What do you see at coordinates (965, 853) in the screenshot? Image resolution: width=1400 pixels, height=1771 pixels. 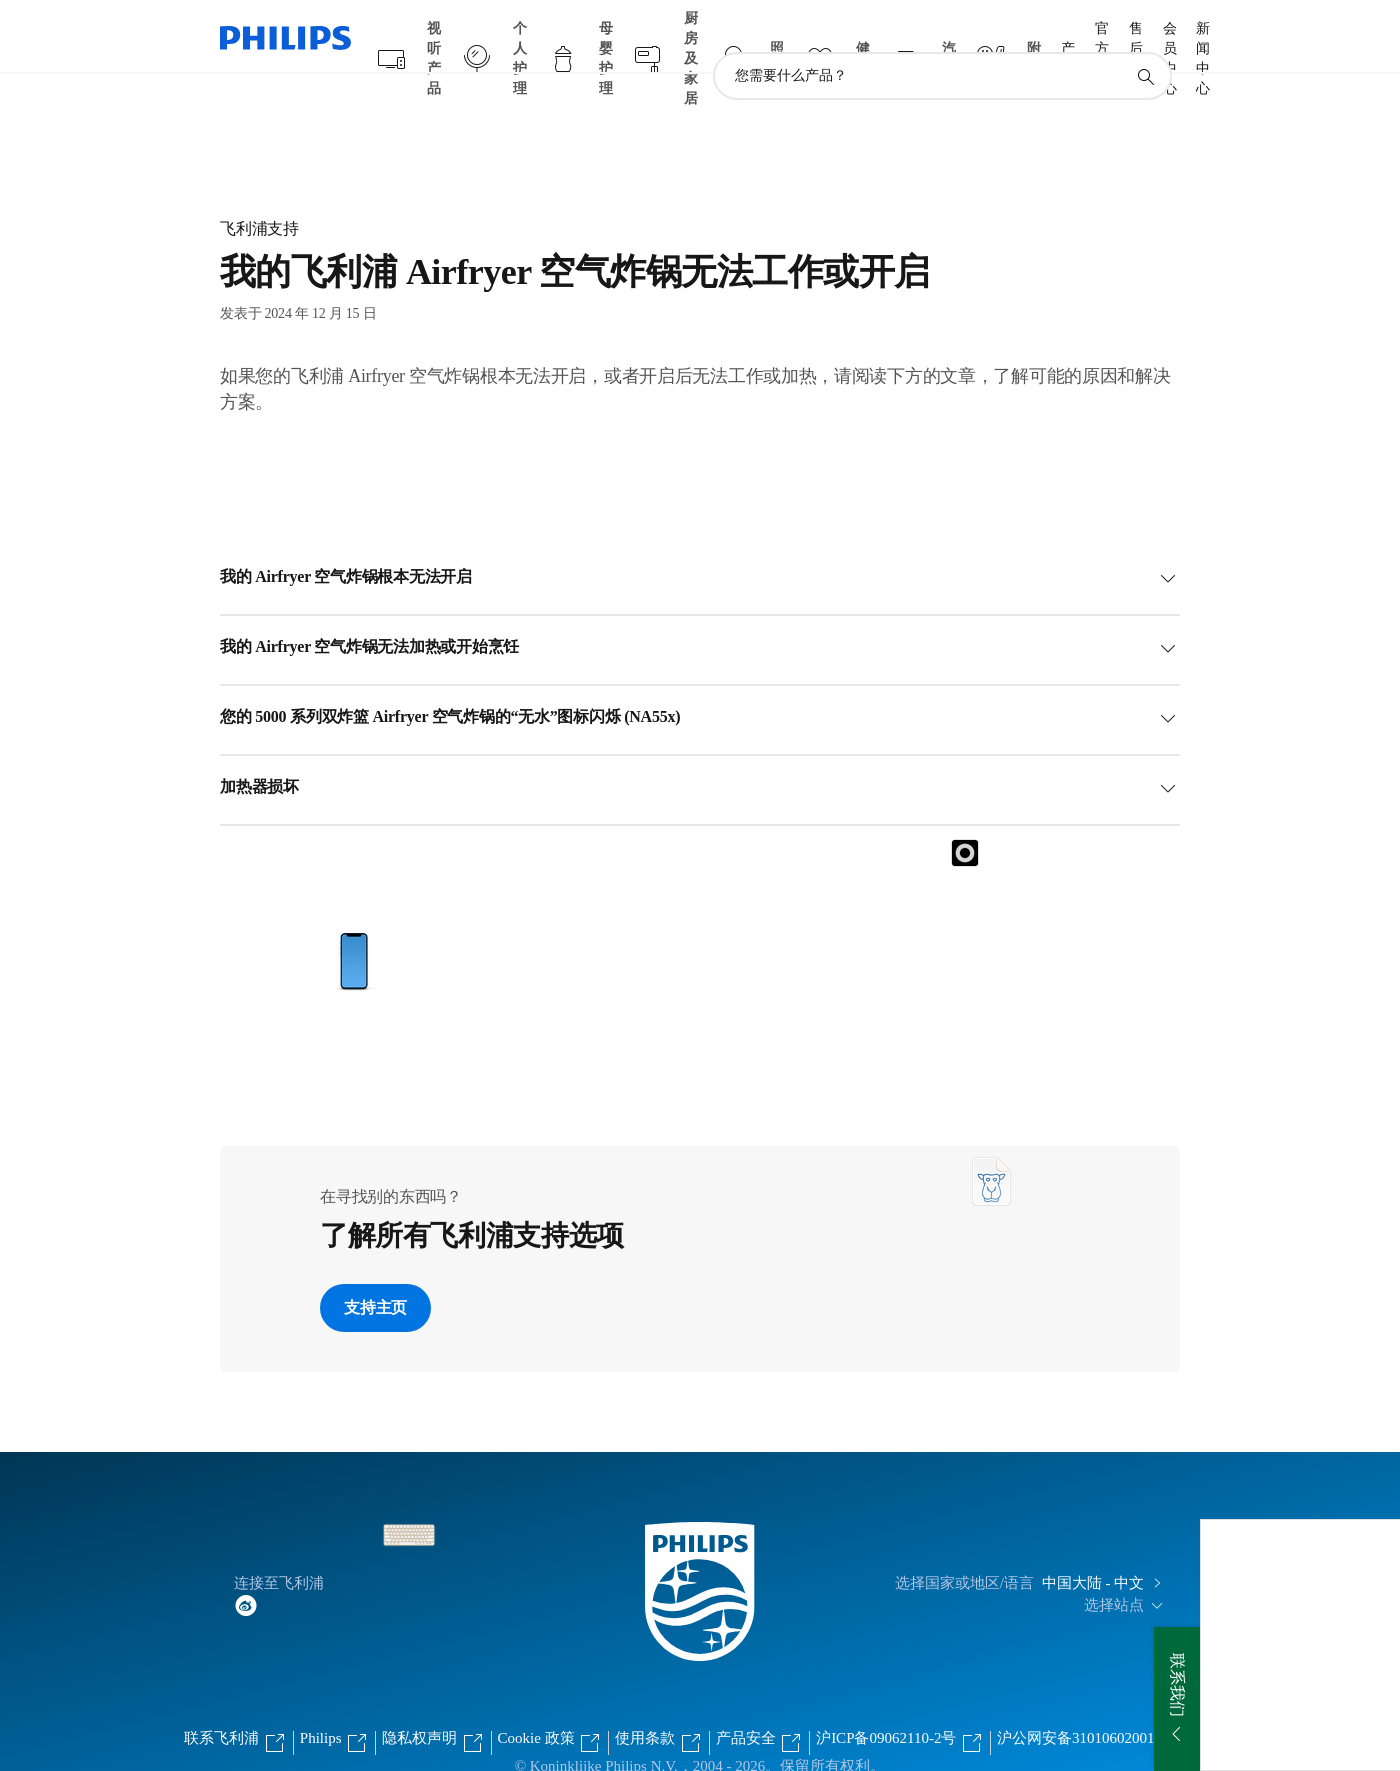 I see `iPod Shuffle device in sidebar` at bounding box center [965, 853].